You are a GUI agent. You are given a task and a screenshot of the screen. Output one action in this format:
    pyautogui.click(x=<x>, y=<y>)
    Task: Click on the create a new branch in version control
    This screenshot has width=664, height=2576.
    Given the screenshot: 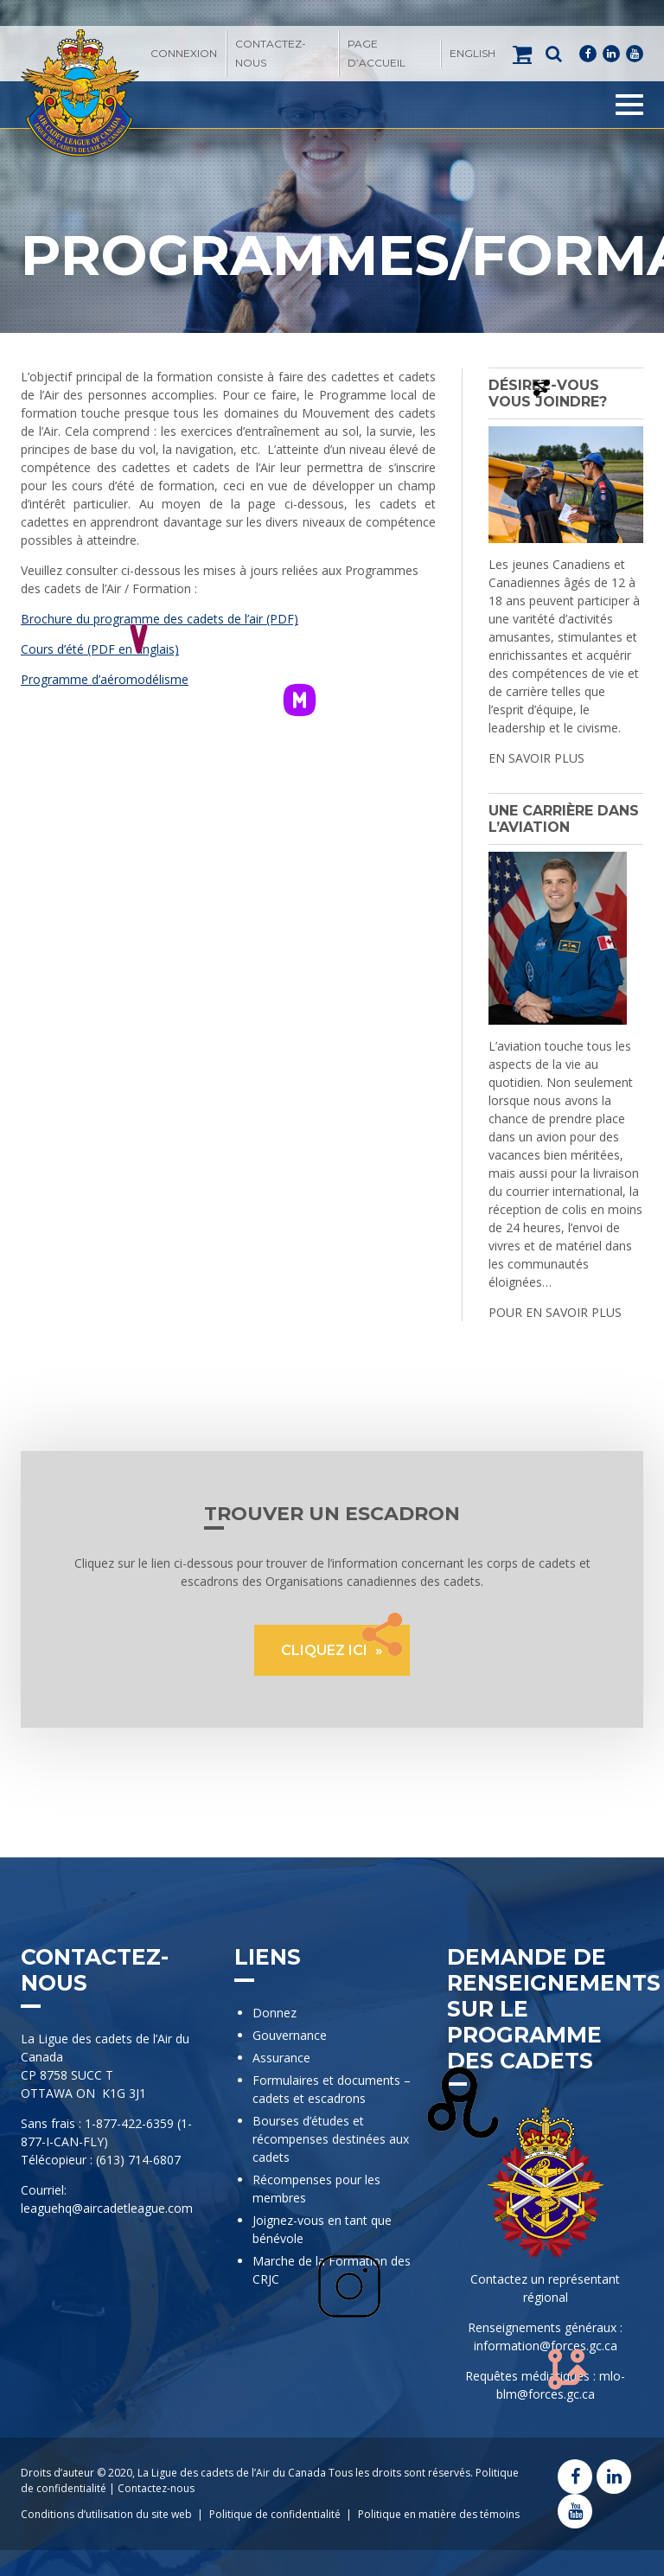 What is the action you would take?
    pyautogui.click(x=566, y=2369)
    